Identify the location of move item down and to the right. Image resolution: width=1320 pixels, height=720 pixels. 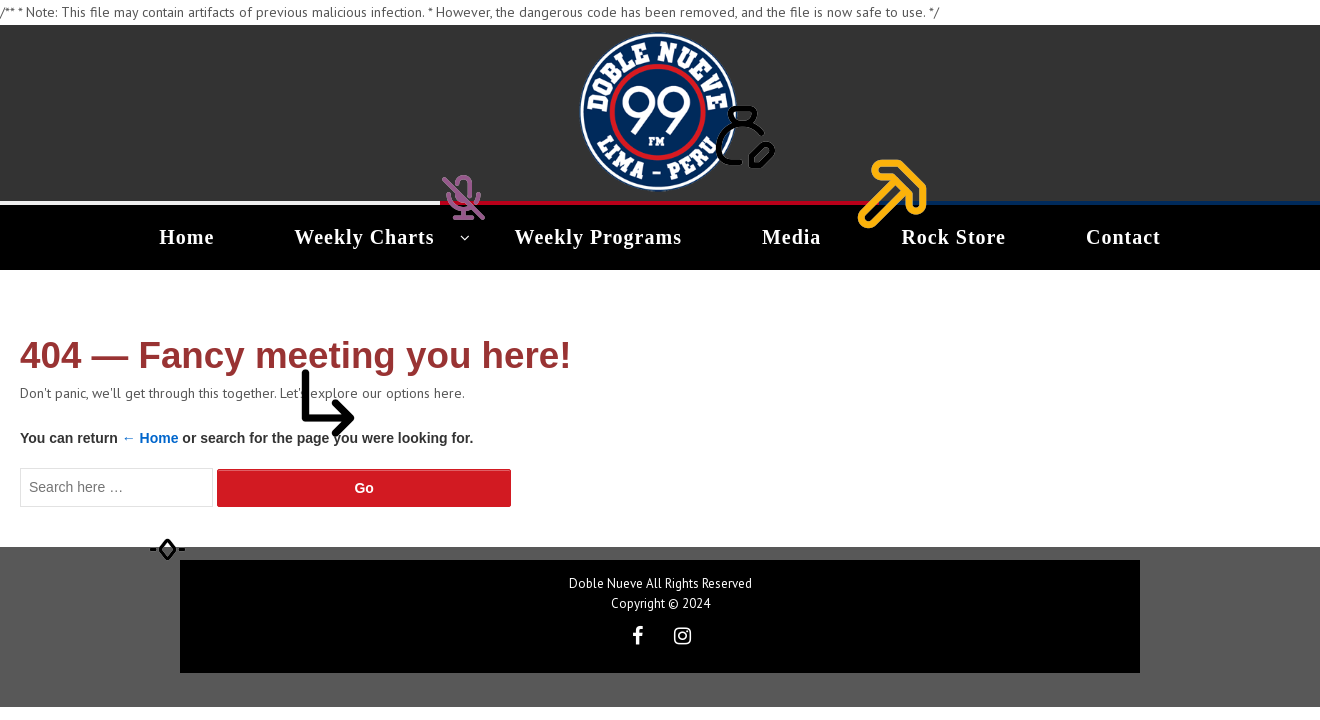
(323, 403).